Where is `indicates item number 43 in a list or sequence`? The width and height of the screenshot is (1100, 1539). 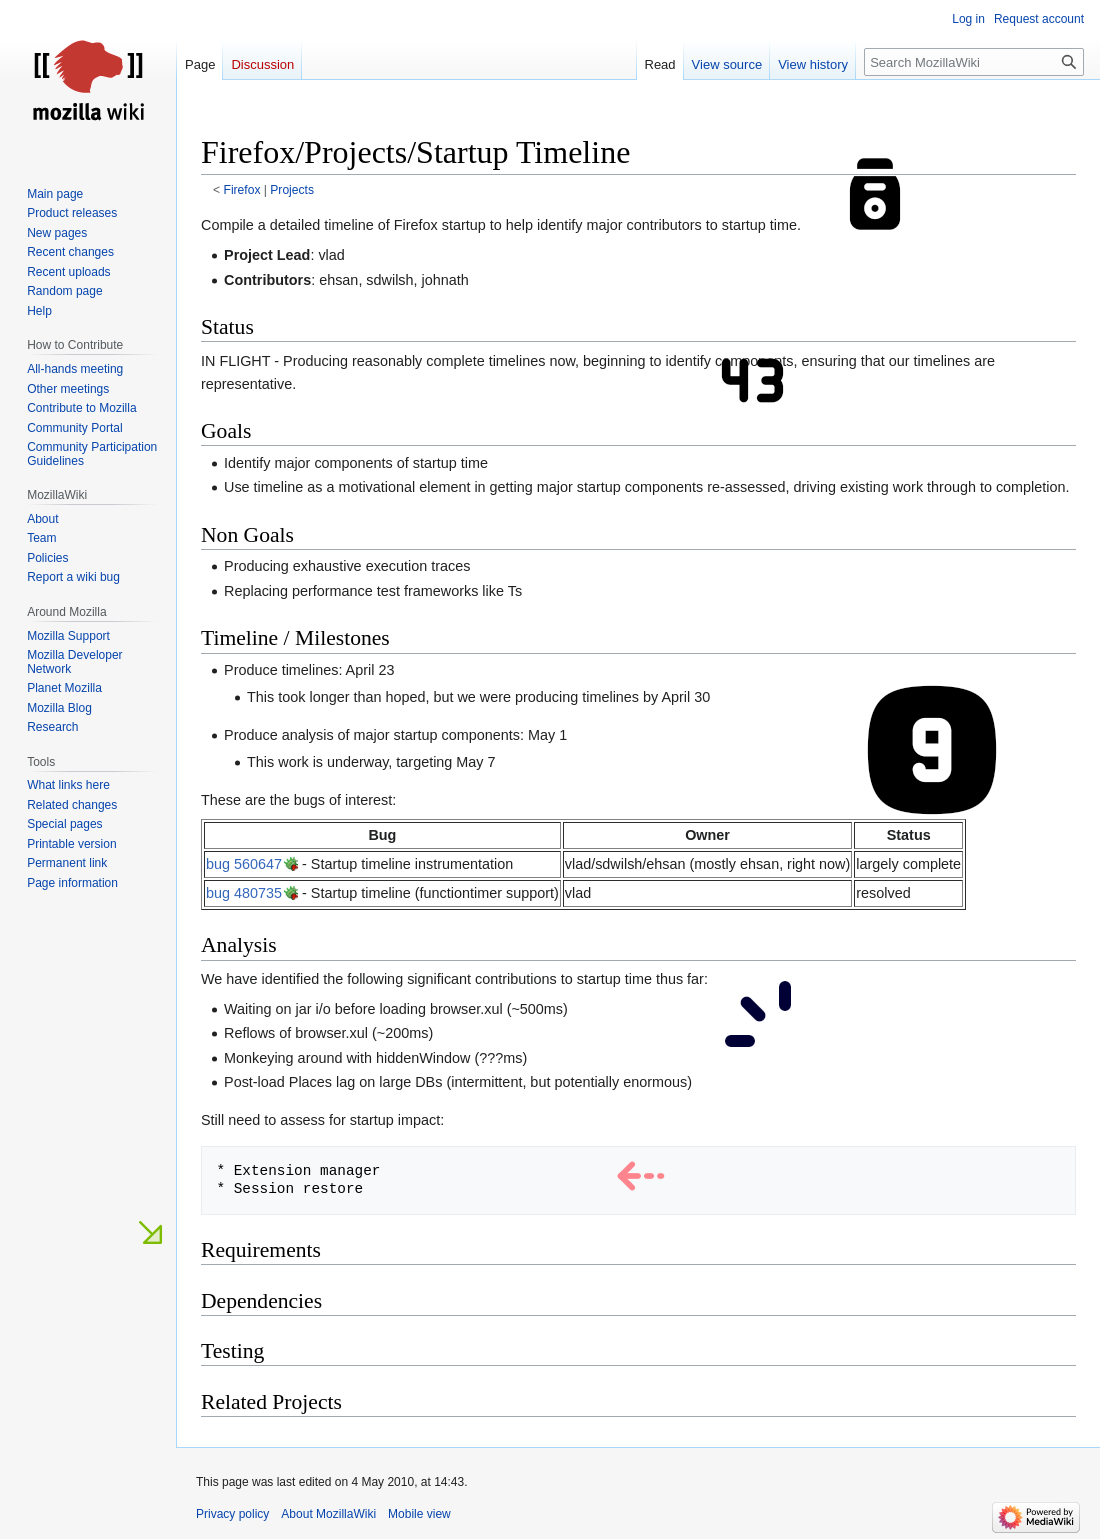 indicates item number 43 in a list or sequence is located at coordinates (752, 380).